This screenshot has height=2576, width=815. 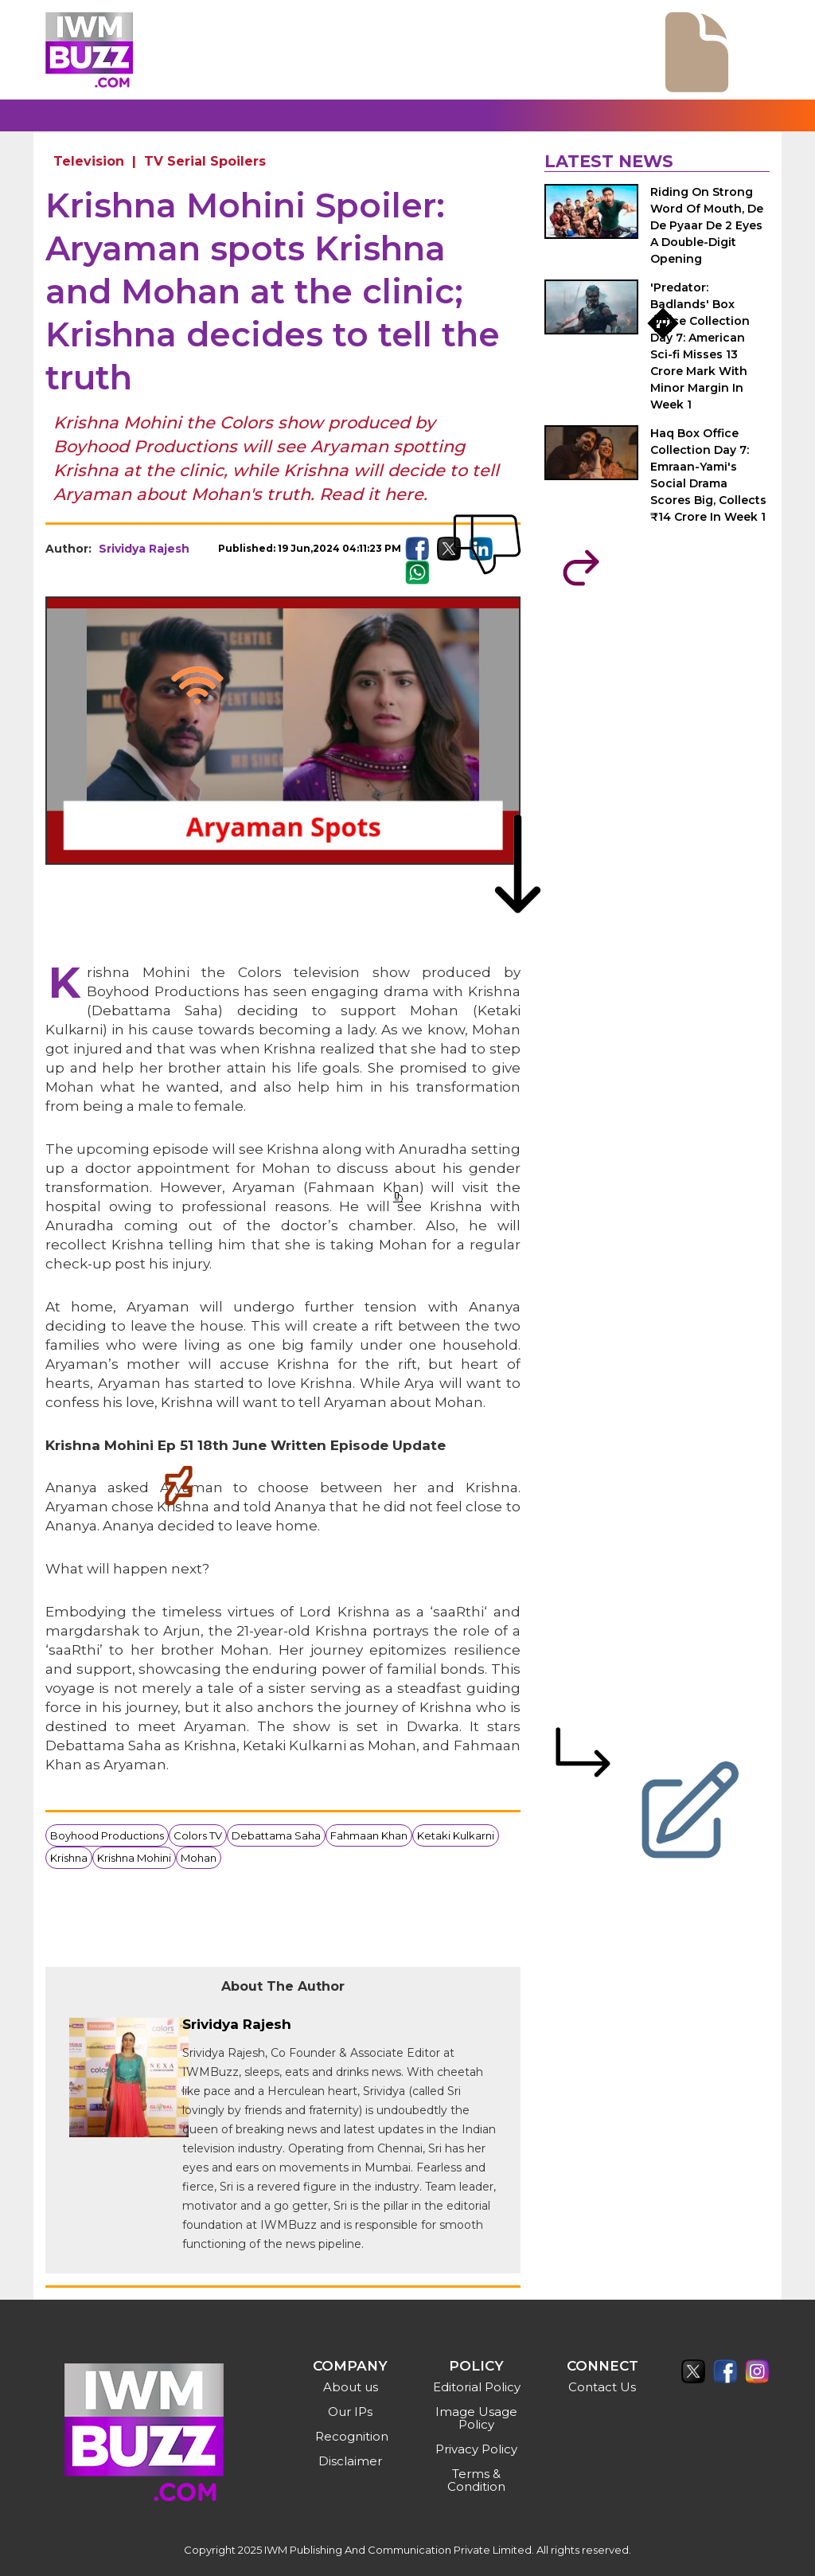 What do you see at coordinates (581, 568) in the screenshot?
I see `redo the last undone action` at bounding box center [581, 568].